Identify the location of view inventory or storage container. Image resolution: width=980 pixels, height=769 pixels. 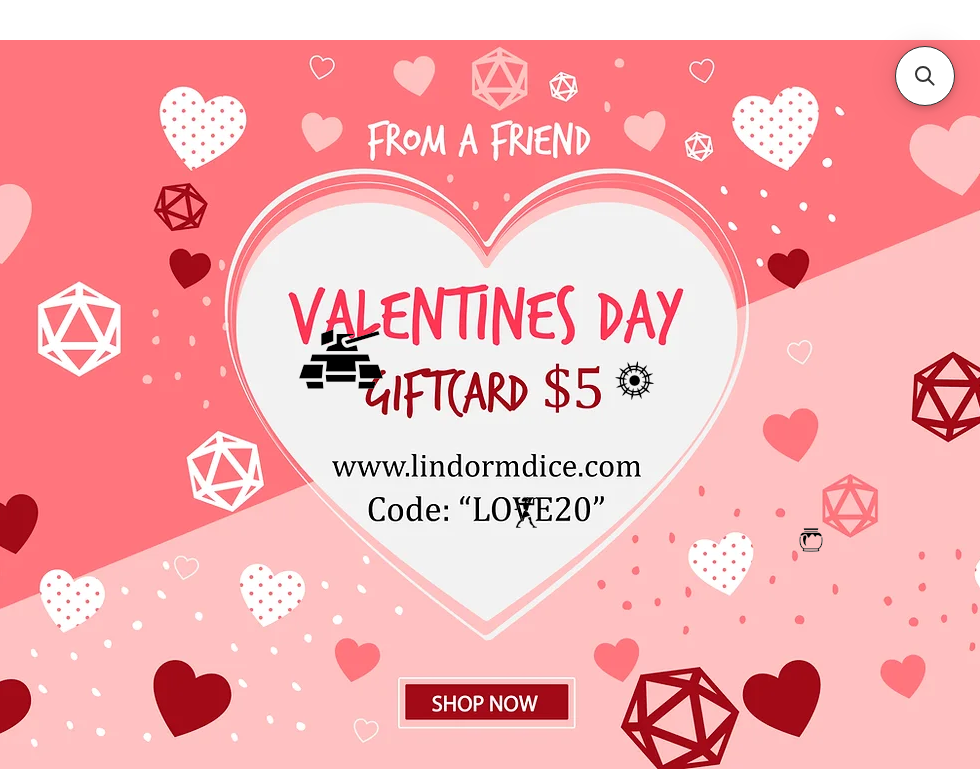
(811, 540).